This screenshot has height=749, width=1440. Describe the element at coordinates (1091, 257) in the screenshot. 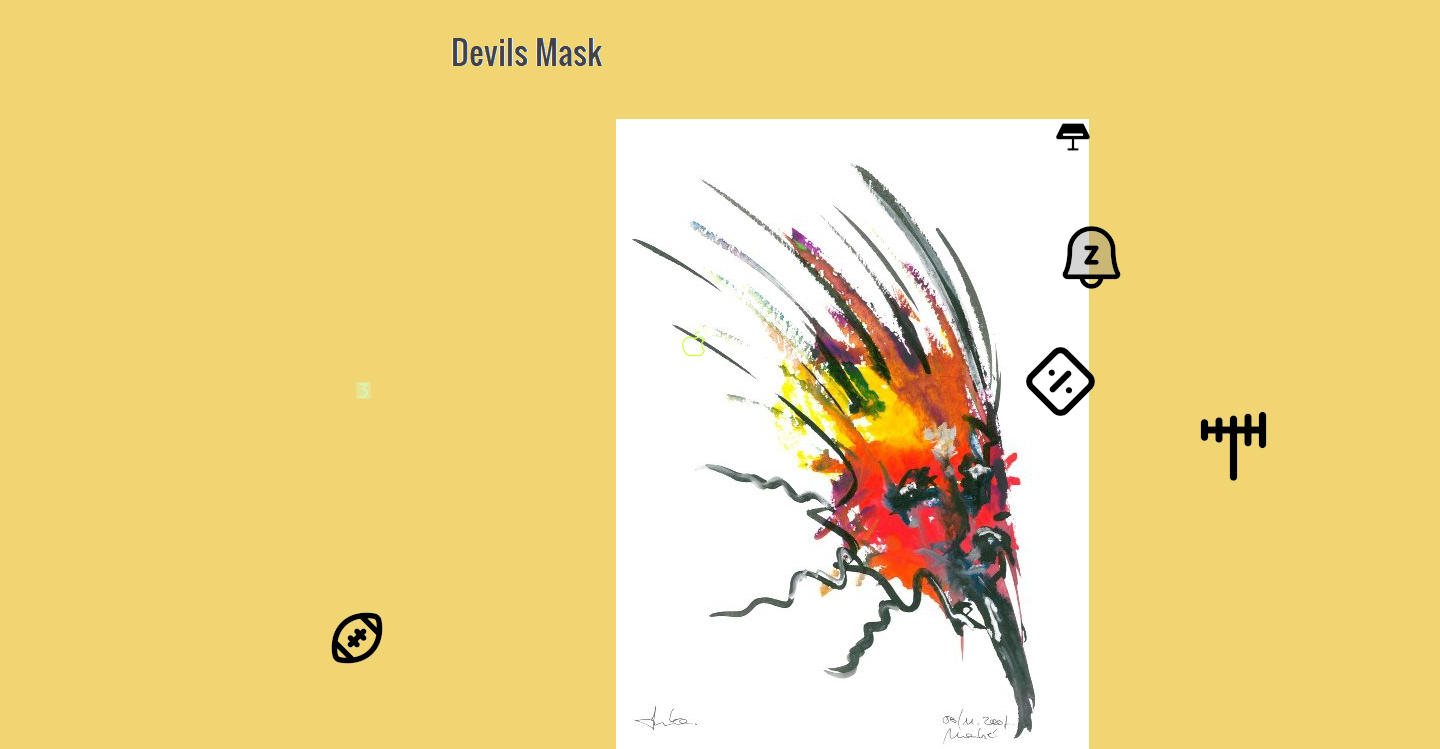

I see `mute notifications while sleeping` at that location.